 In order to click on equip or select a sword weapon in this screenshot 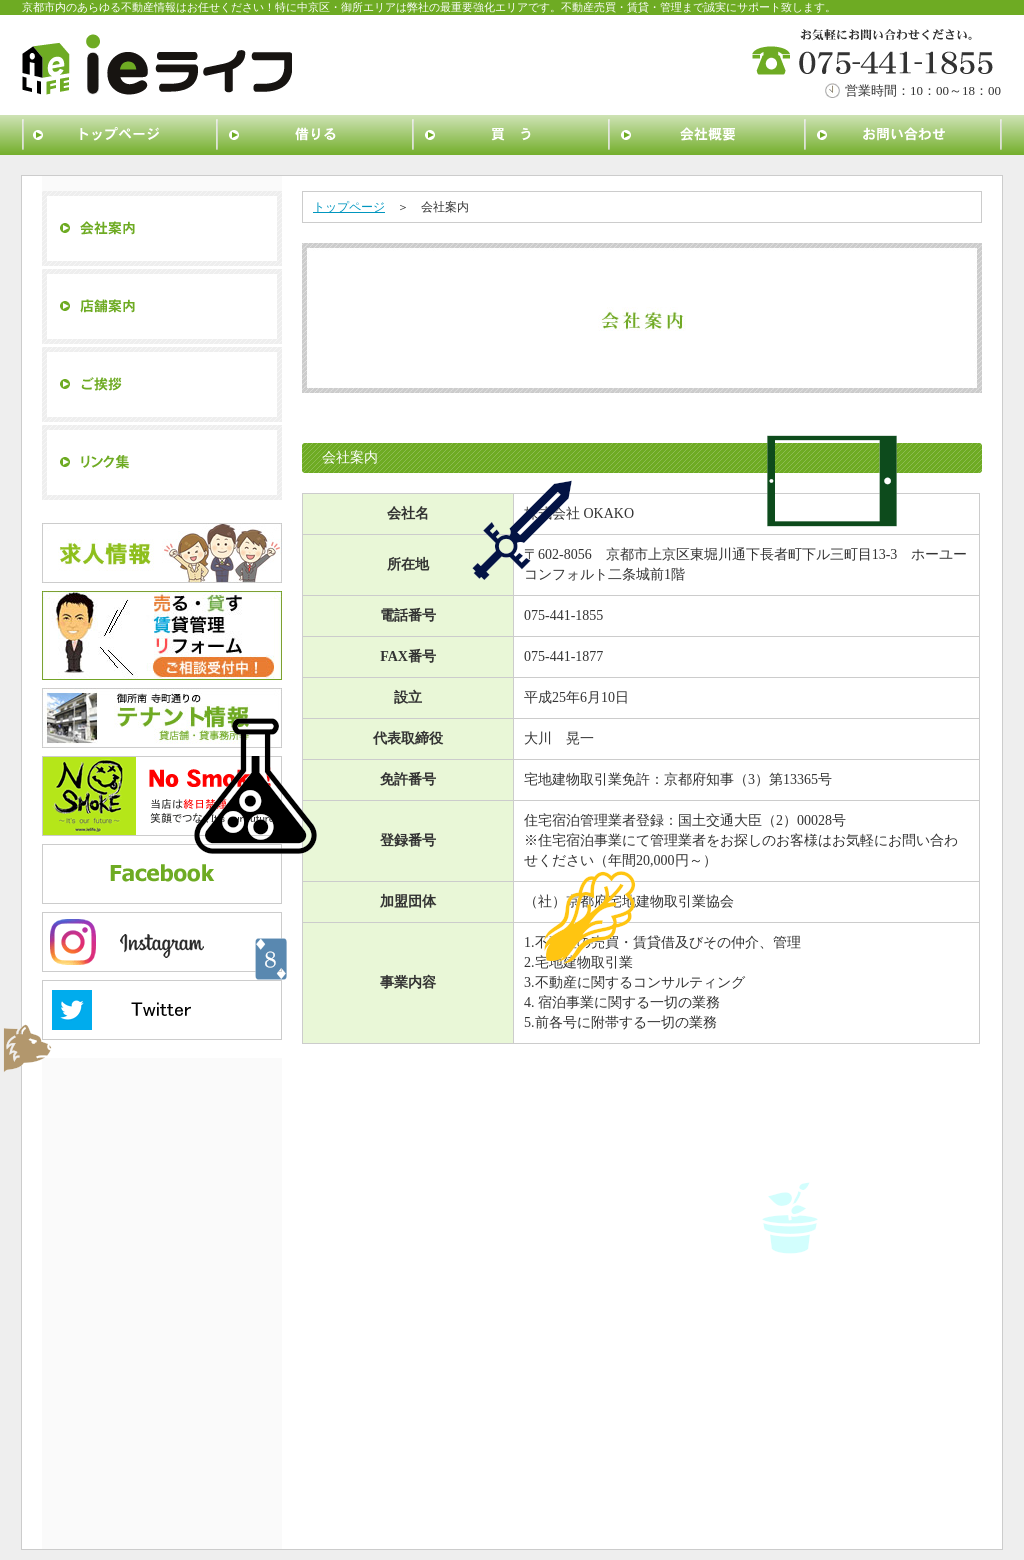, I will do `click(522, 530)`.